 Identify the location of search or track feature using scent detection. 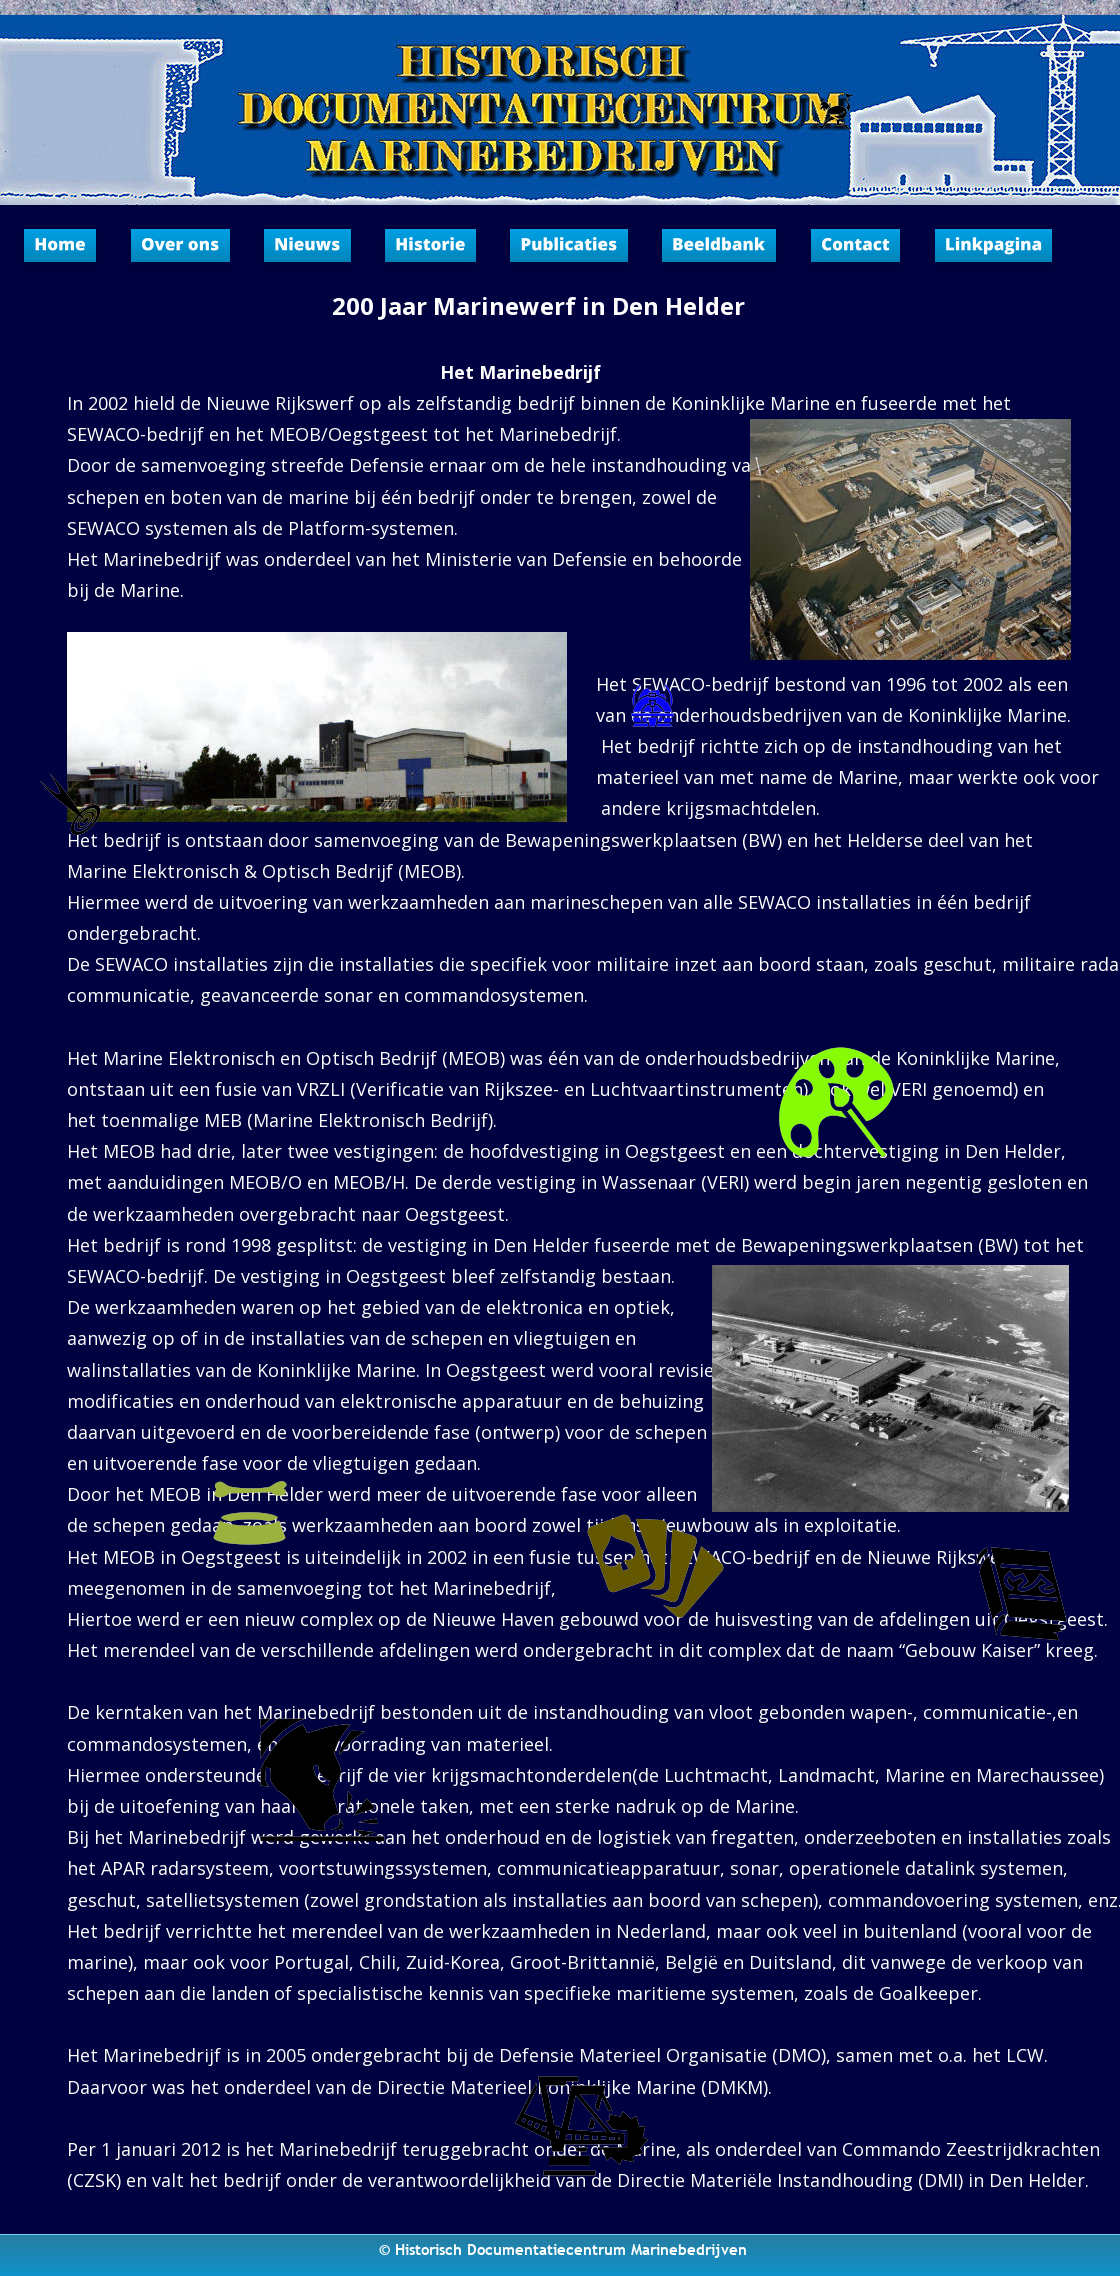
(322, 1780).